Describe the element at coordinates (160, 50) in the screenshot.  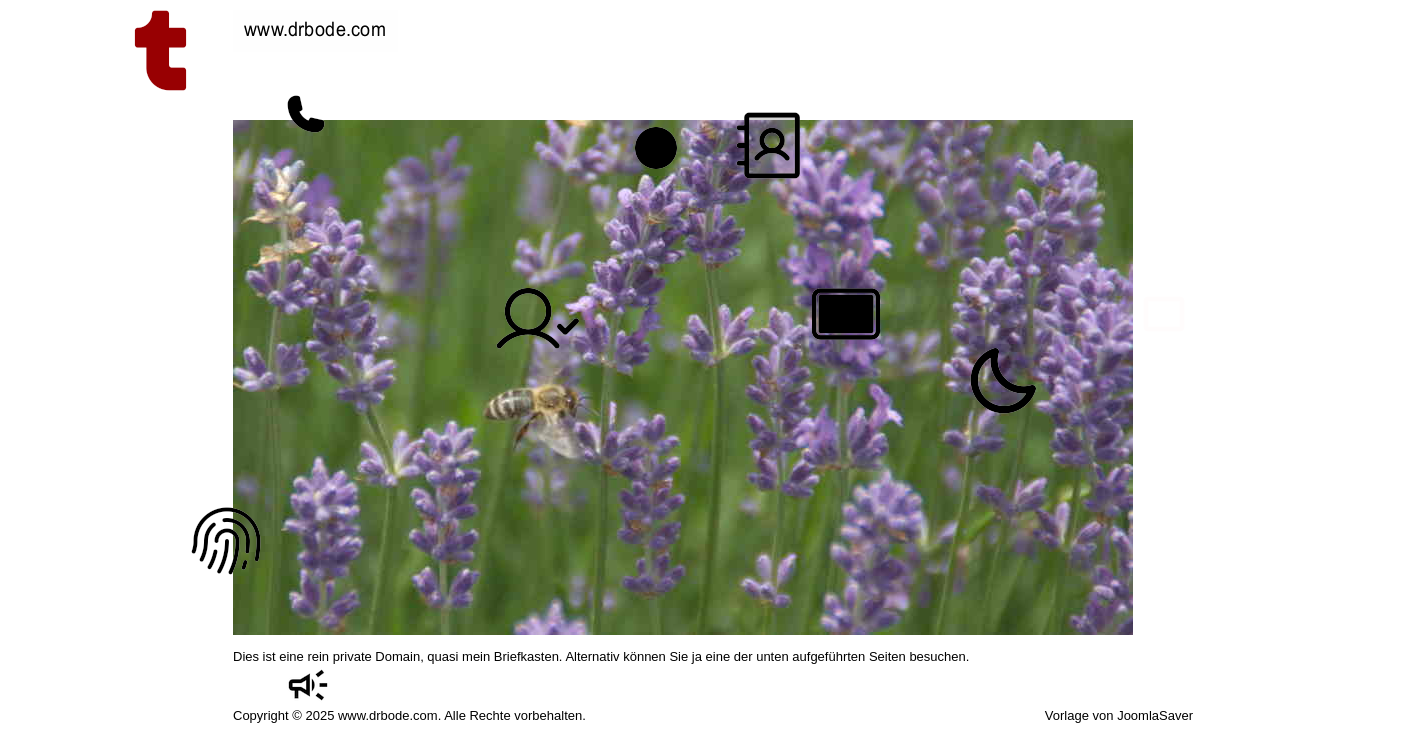
I see `open the Tumblr app` at that location.